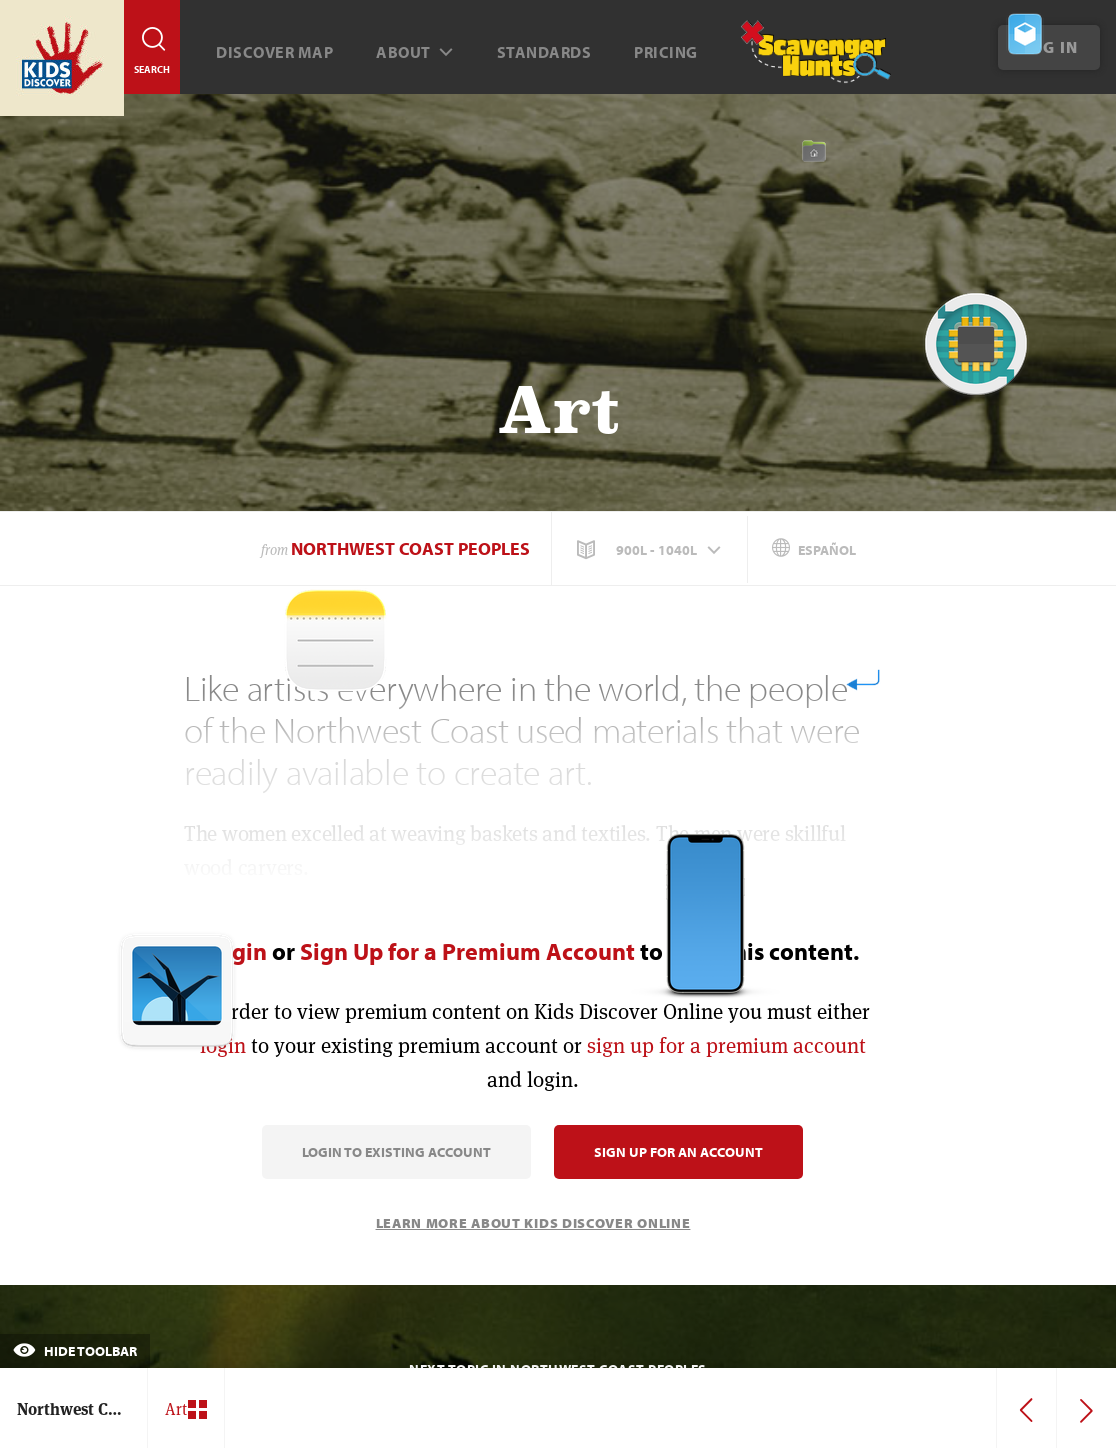  Describe the element at coordinates (976, 344) in the screenshot. I see `access system driver settings` at that location.